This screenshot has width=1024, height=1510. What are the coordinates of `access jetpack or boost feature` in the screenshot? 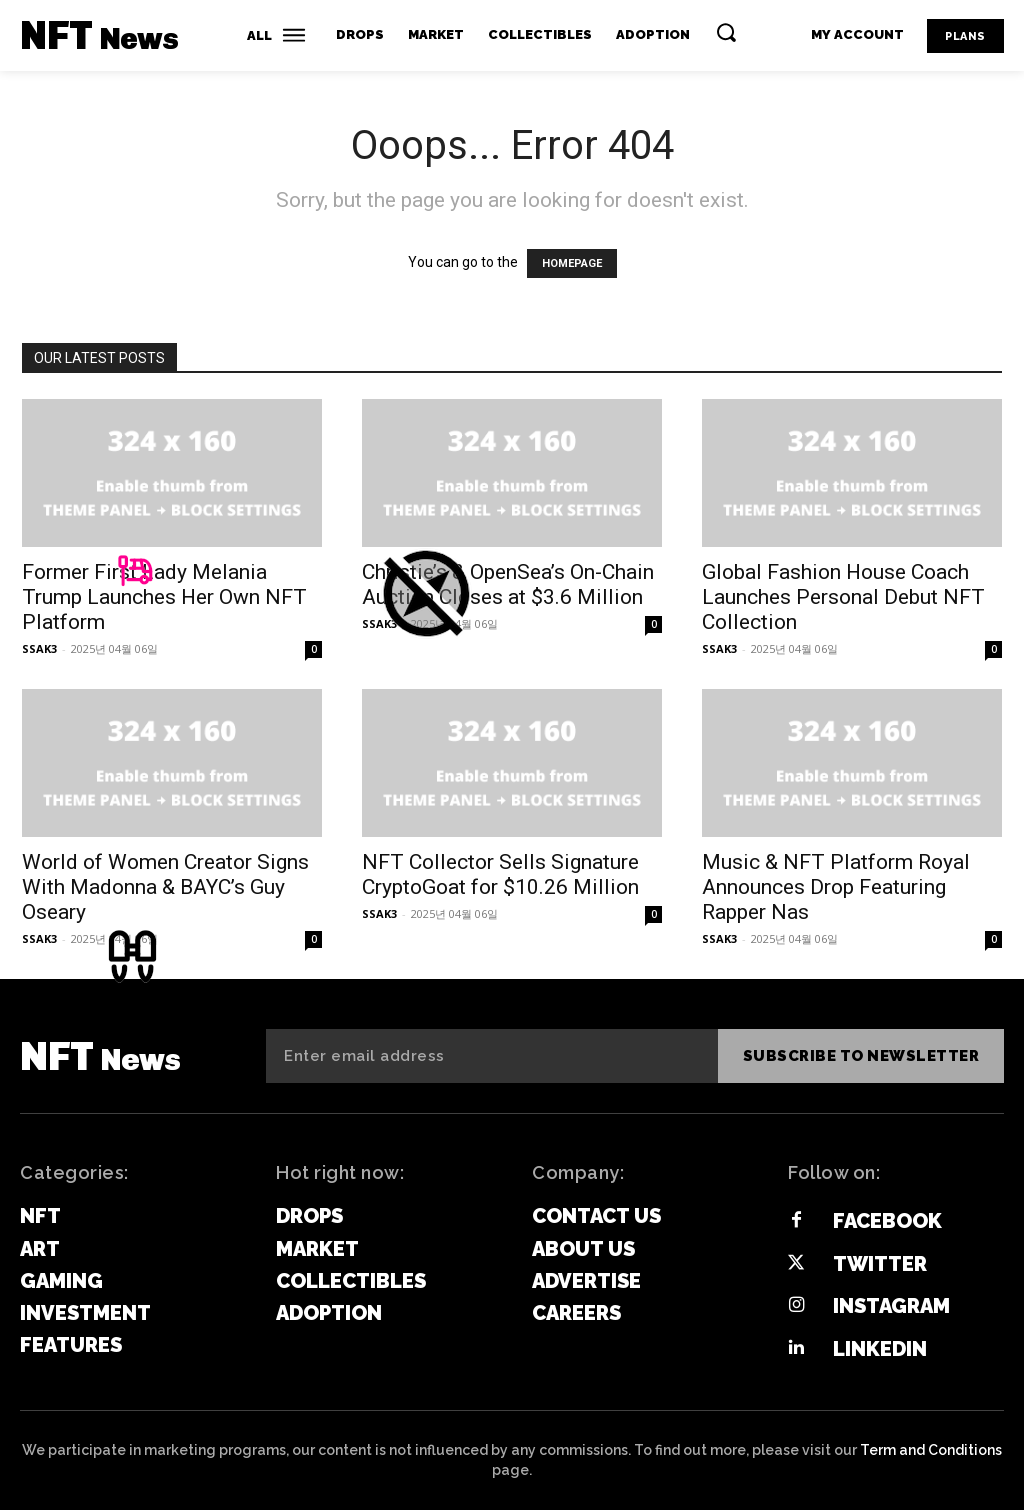 It's located at (132, 956).